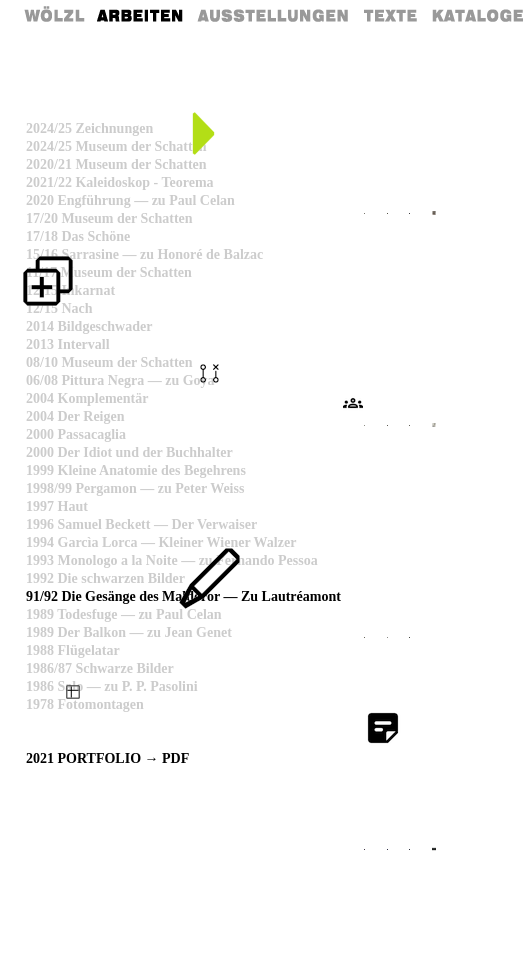 This screenshot has width=526, height=956. What do you see at coordinates (203, 133) in the screenshot?
I see `play media or start playback` at bounding box center [203, 133].